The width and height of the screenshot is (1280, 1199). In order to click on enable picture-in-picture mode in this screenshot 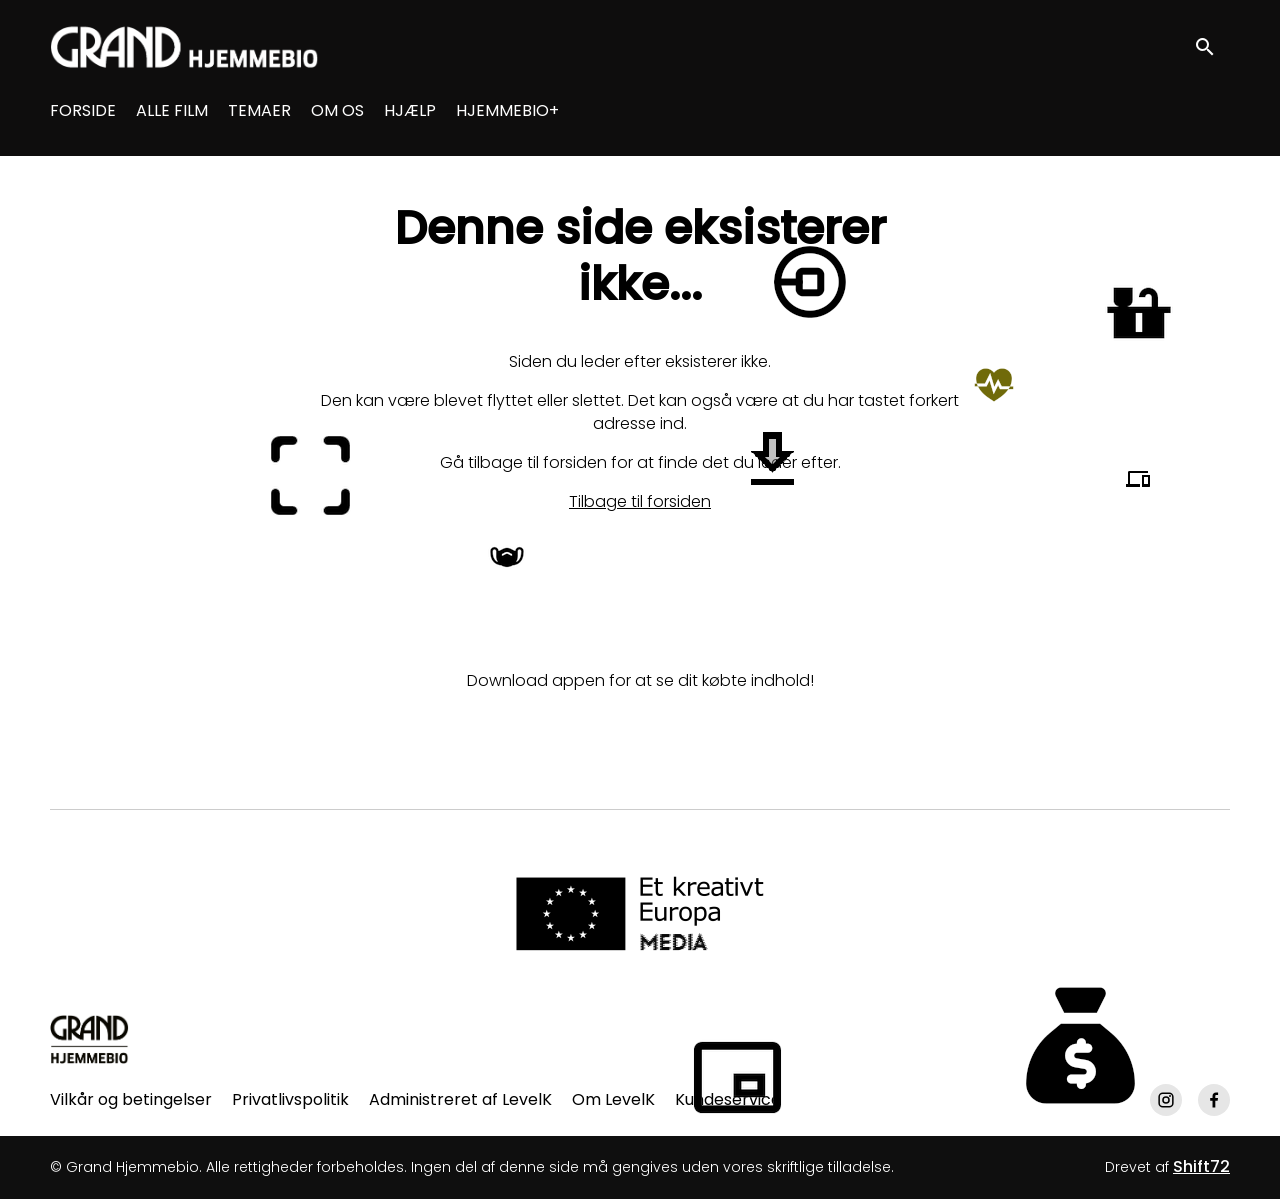, I will do `click(737, 1077)`.